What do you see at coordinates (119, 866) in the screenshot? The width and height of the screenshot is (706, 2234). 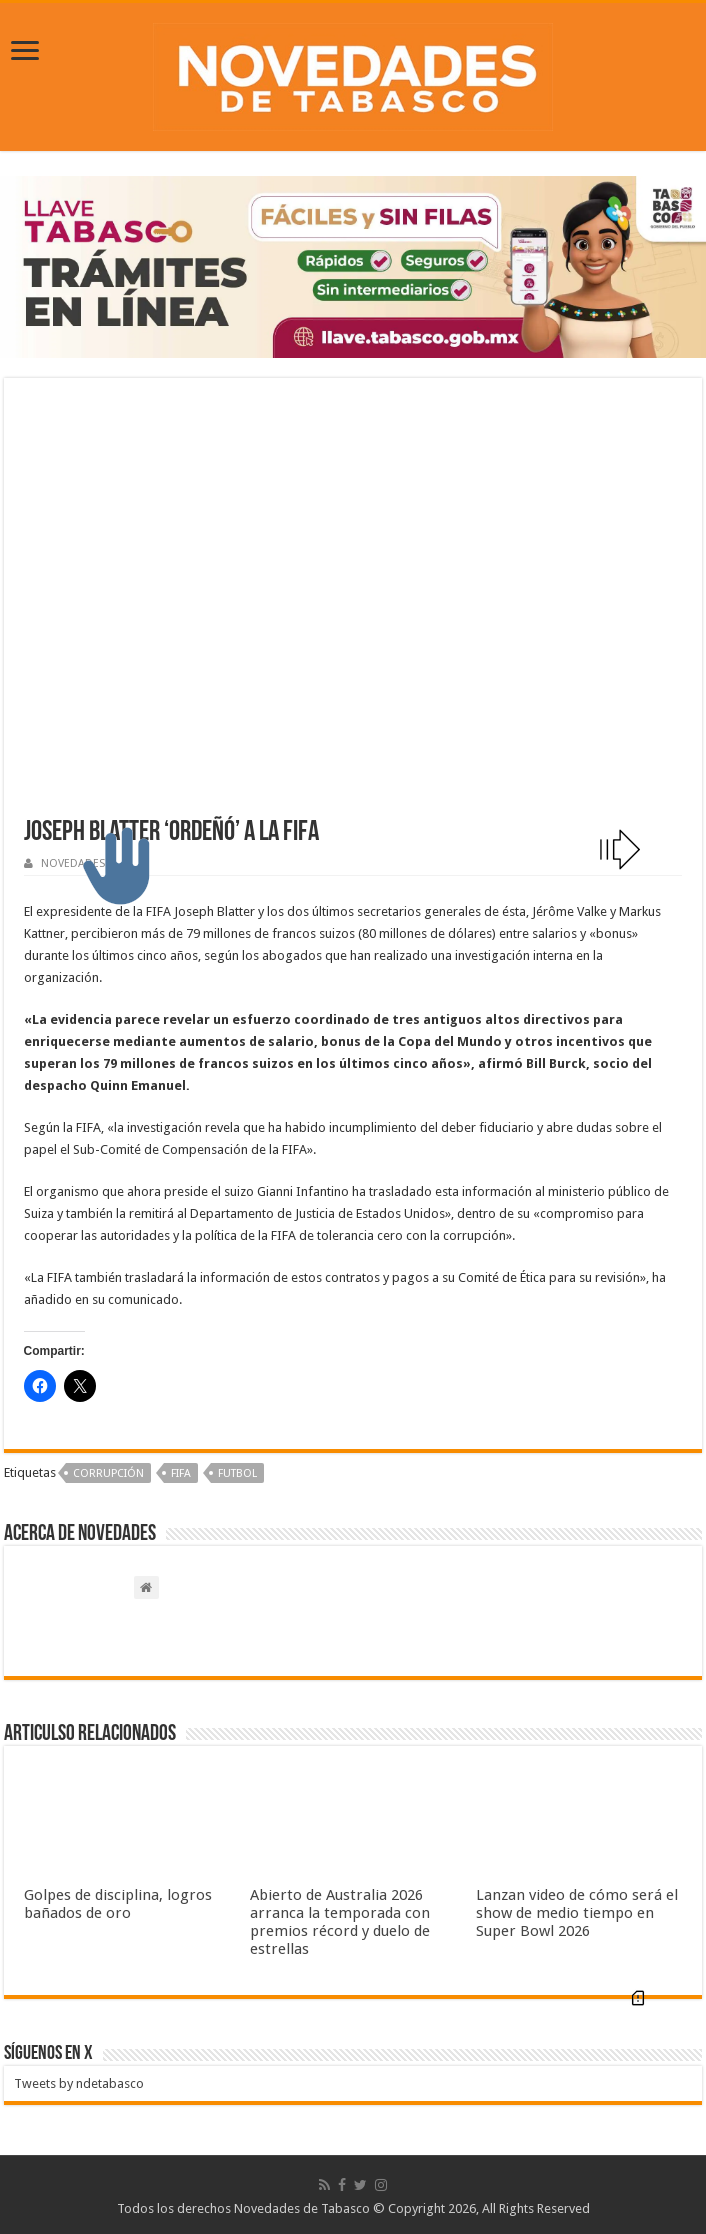 I see `stop or pause an action` at bounding box center [119, 866].